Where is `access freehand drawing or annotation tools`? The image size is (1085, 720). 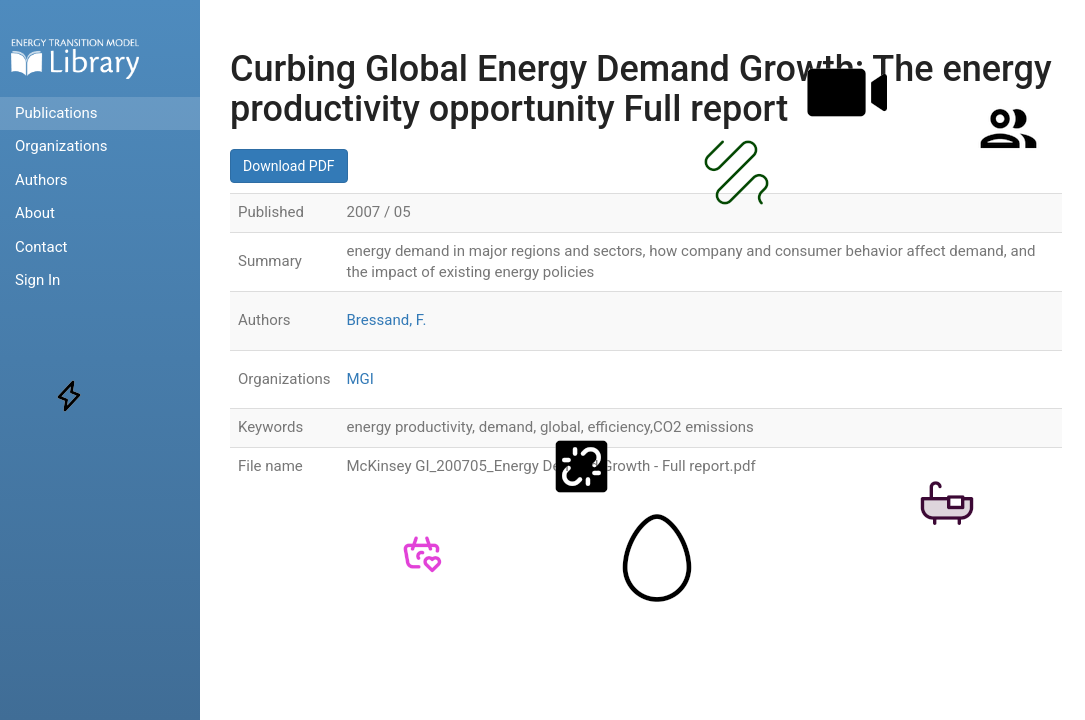
access freehand drawing or annotation tools is located at coordinates (736, 172).